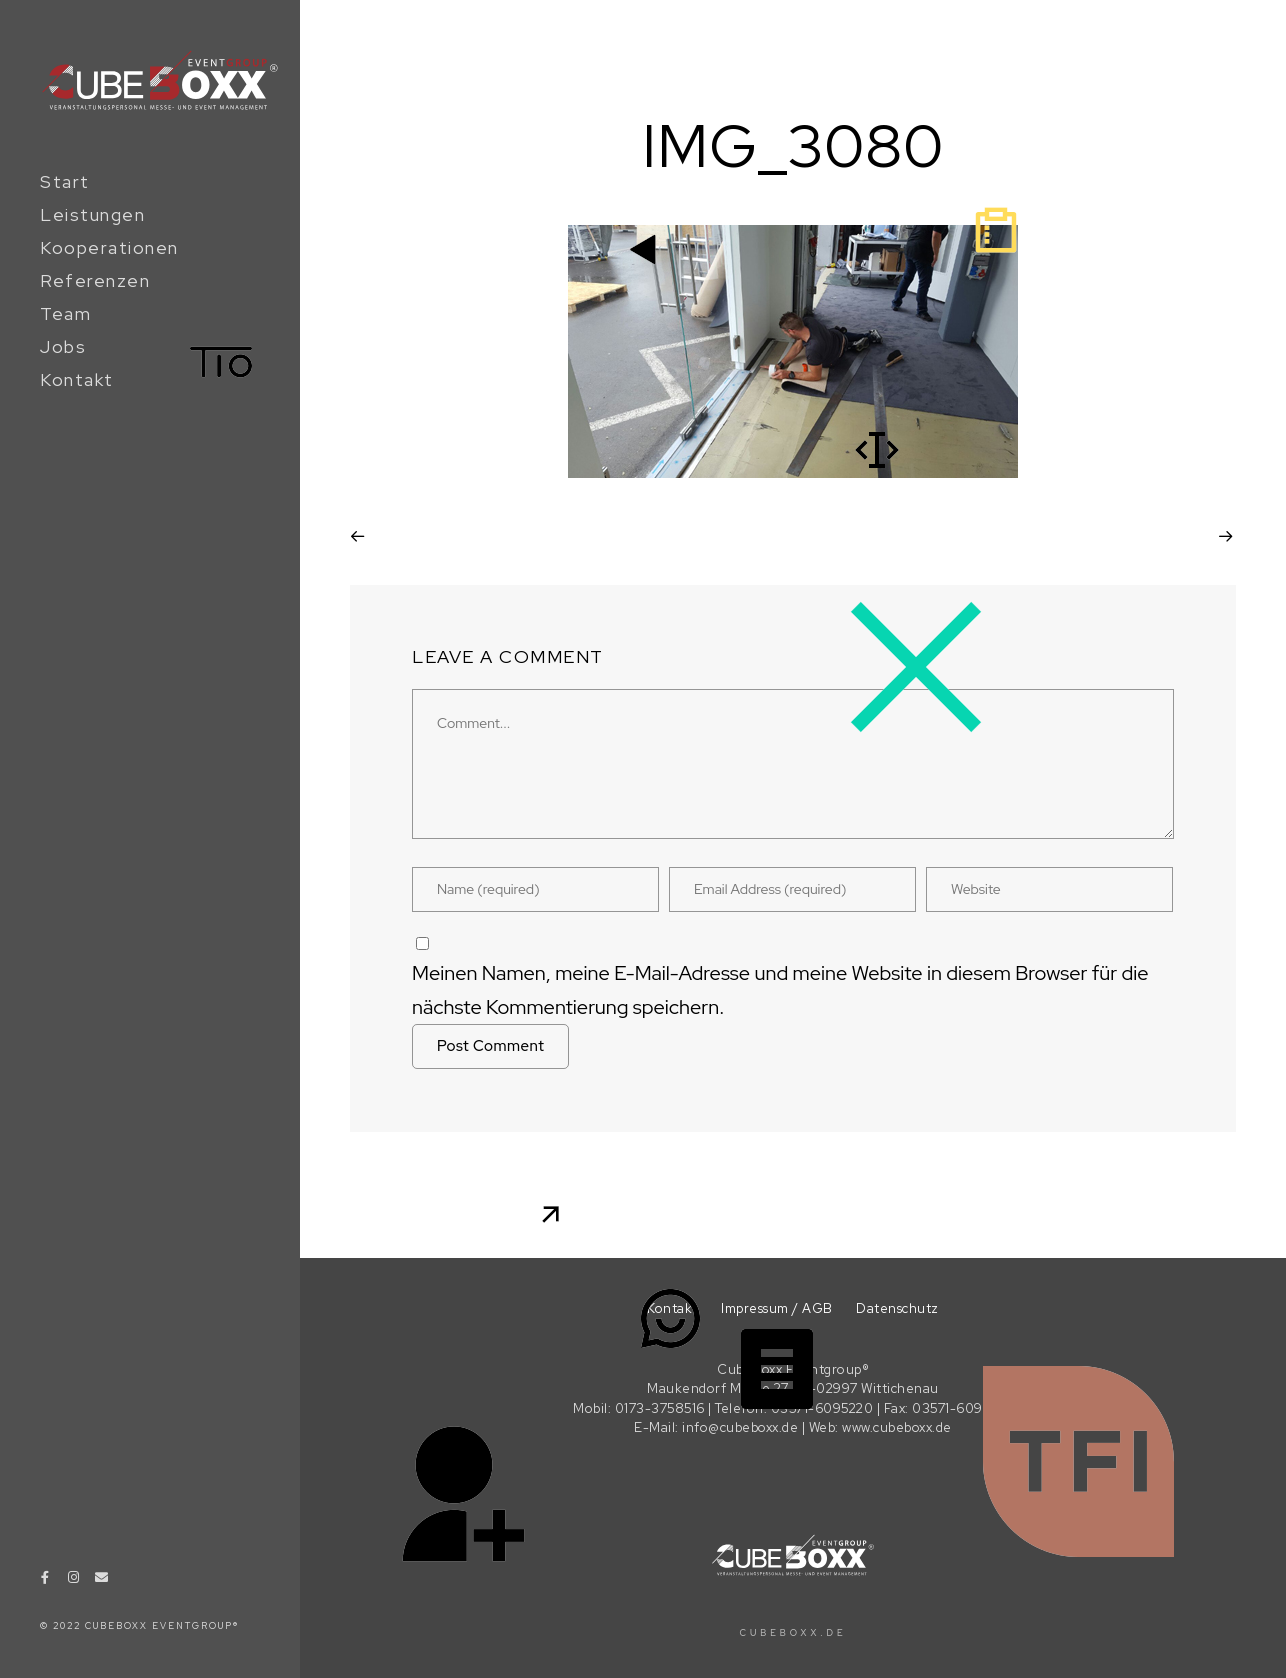 This screenshot has height=1678, width=1286. What do you see at coordinates (550, 1214) in the screenshot?
I see `open link in new tab or window` at bounding box center [550, 1214].